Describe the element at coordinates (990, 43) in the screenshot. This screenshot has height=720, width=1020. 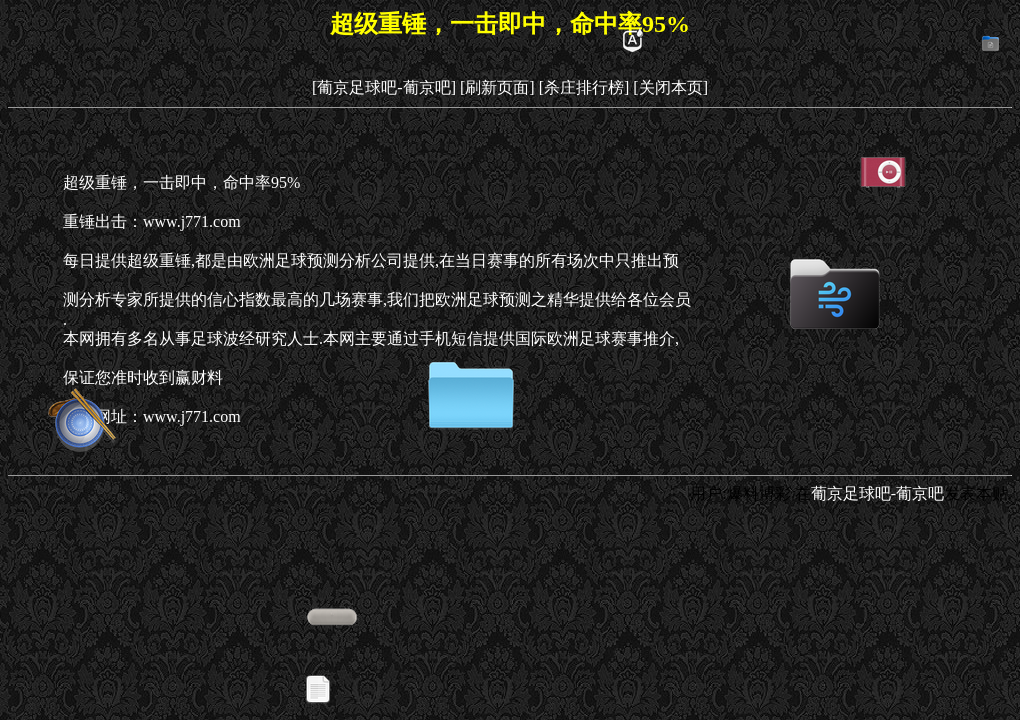
I see `open your documents folder` at that location.